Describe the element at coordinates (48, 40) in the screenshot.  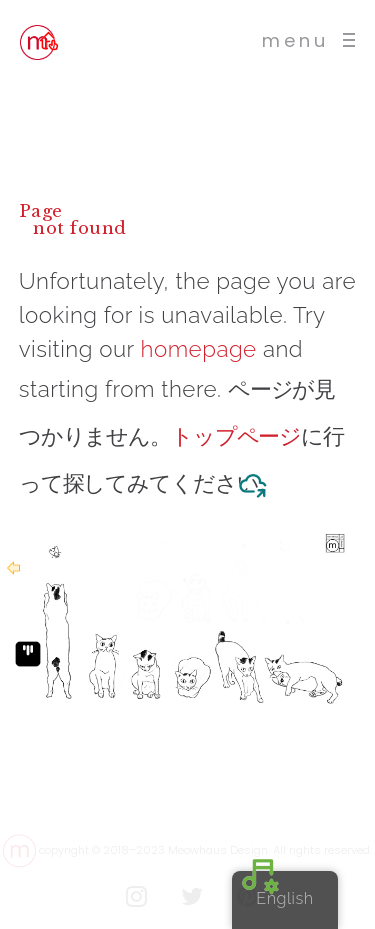
I see `access home care or support services` at that location.